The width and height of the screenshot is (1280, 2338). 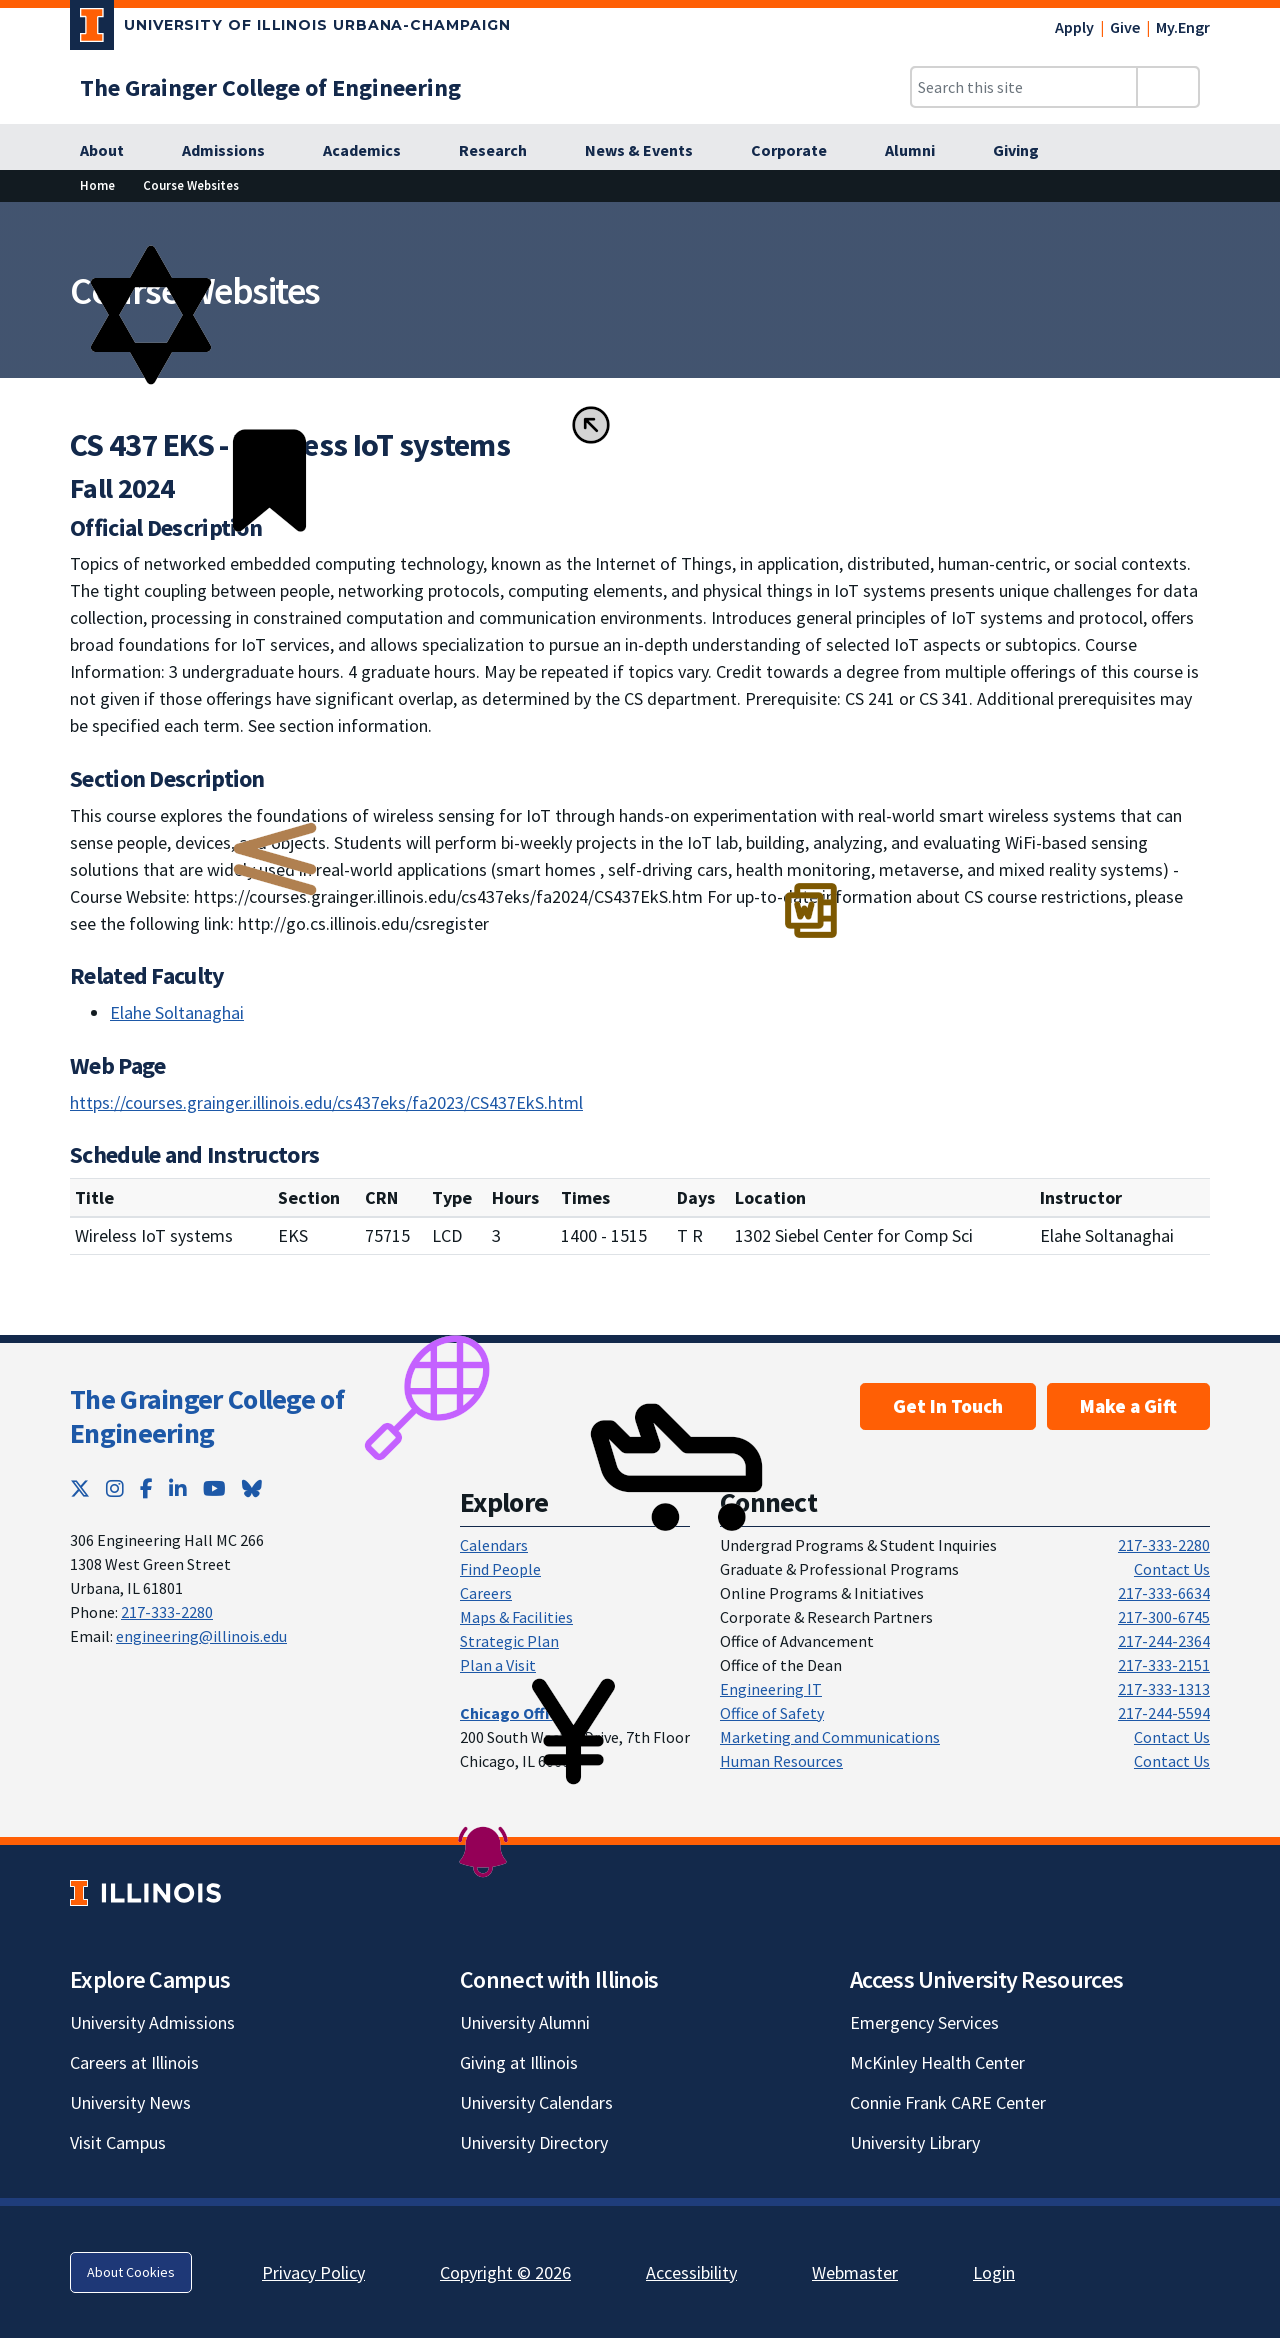 What do you see at coordinates (425, 1400) in the screenshot?
I see `access tennis or racquet sports features` at bounding box center [425, 1400].